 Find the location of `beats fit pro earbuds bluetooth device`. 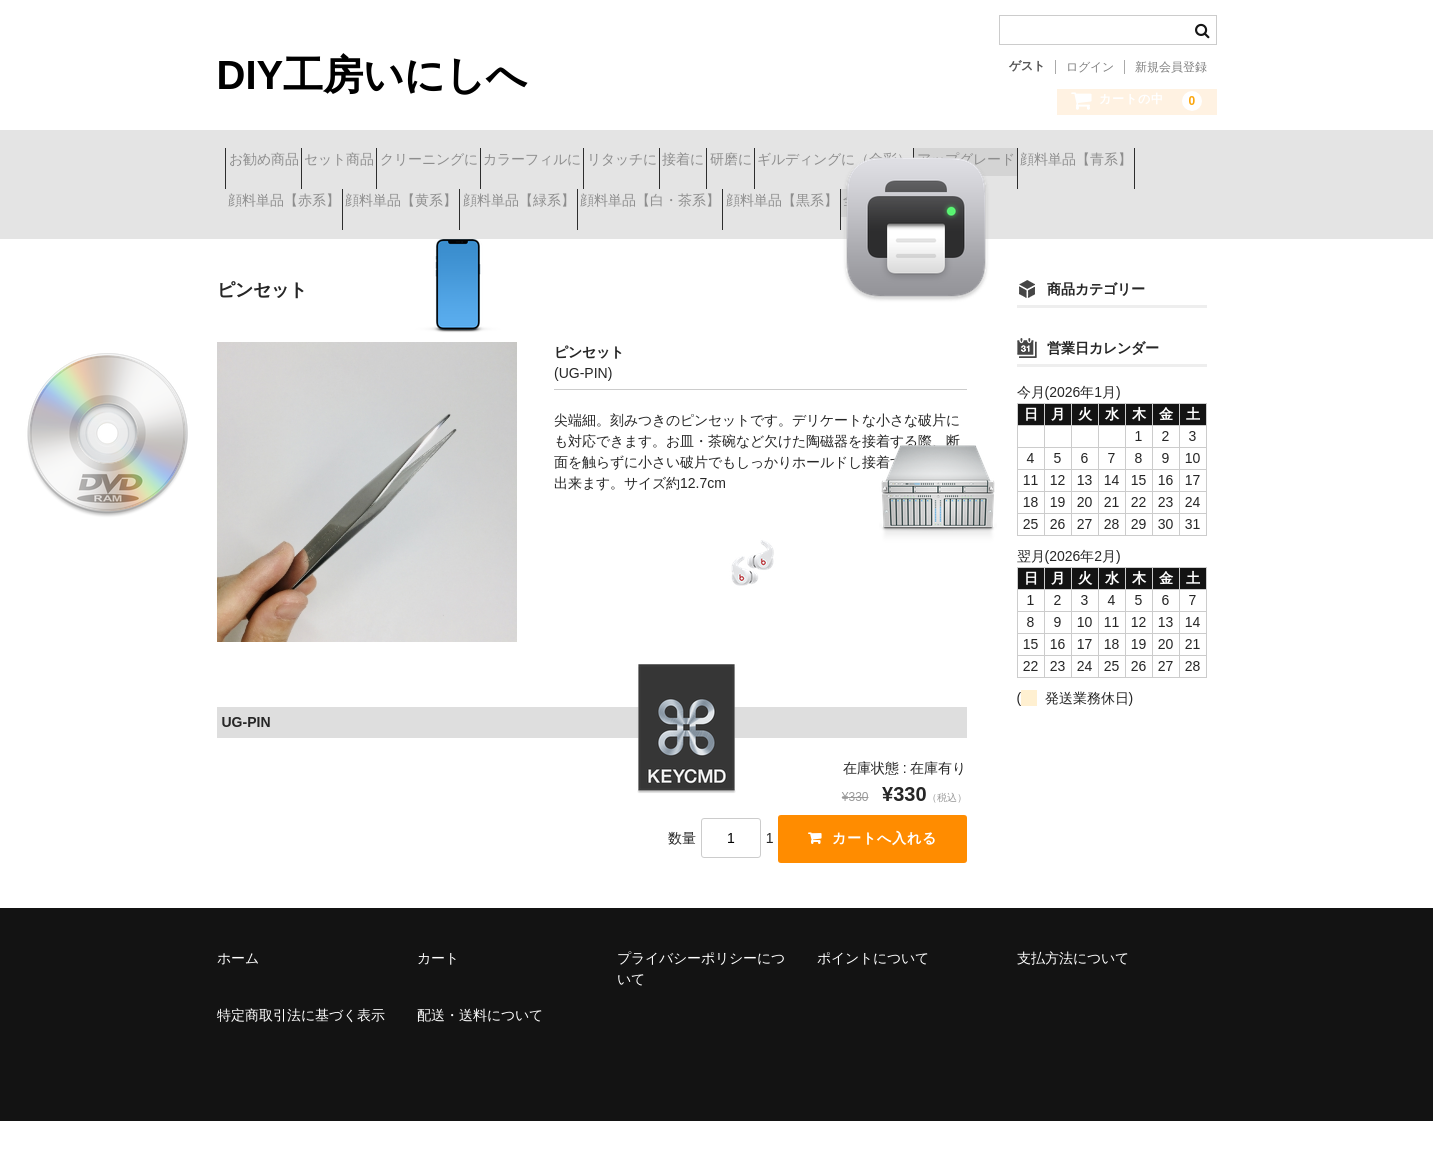

beats fit pro earbuds bluetooth device is located at coordinates (752, 563).